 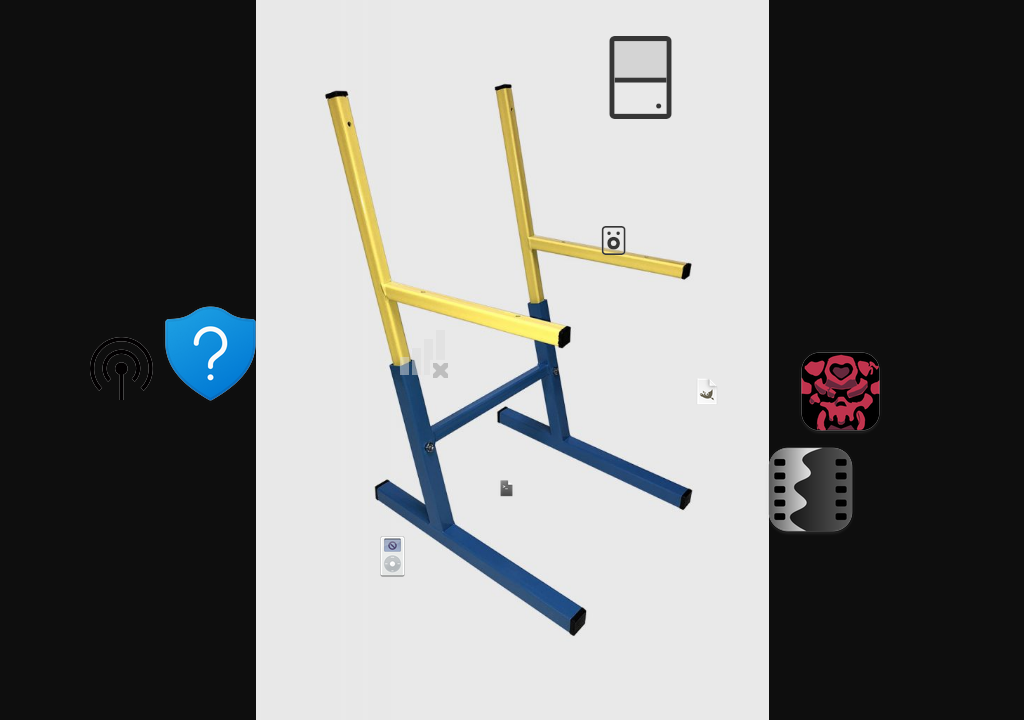 I want to click on open flowblade video editor, so click(x=810, y=489).